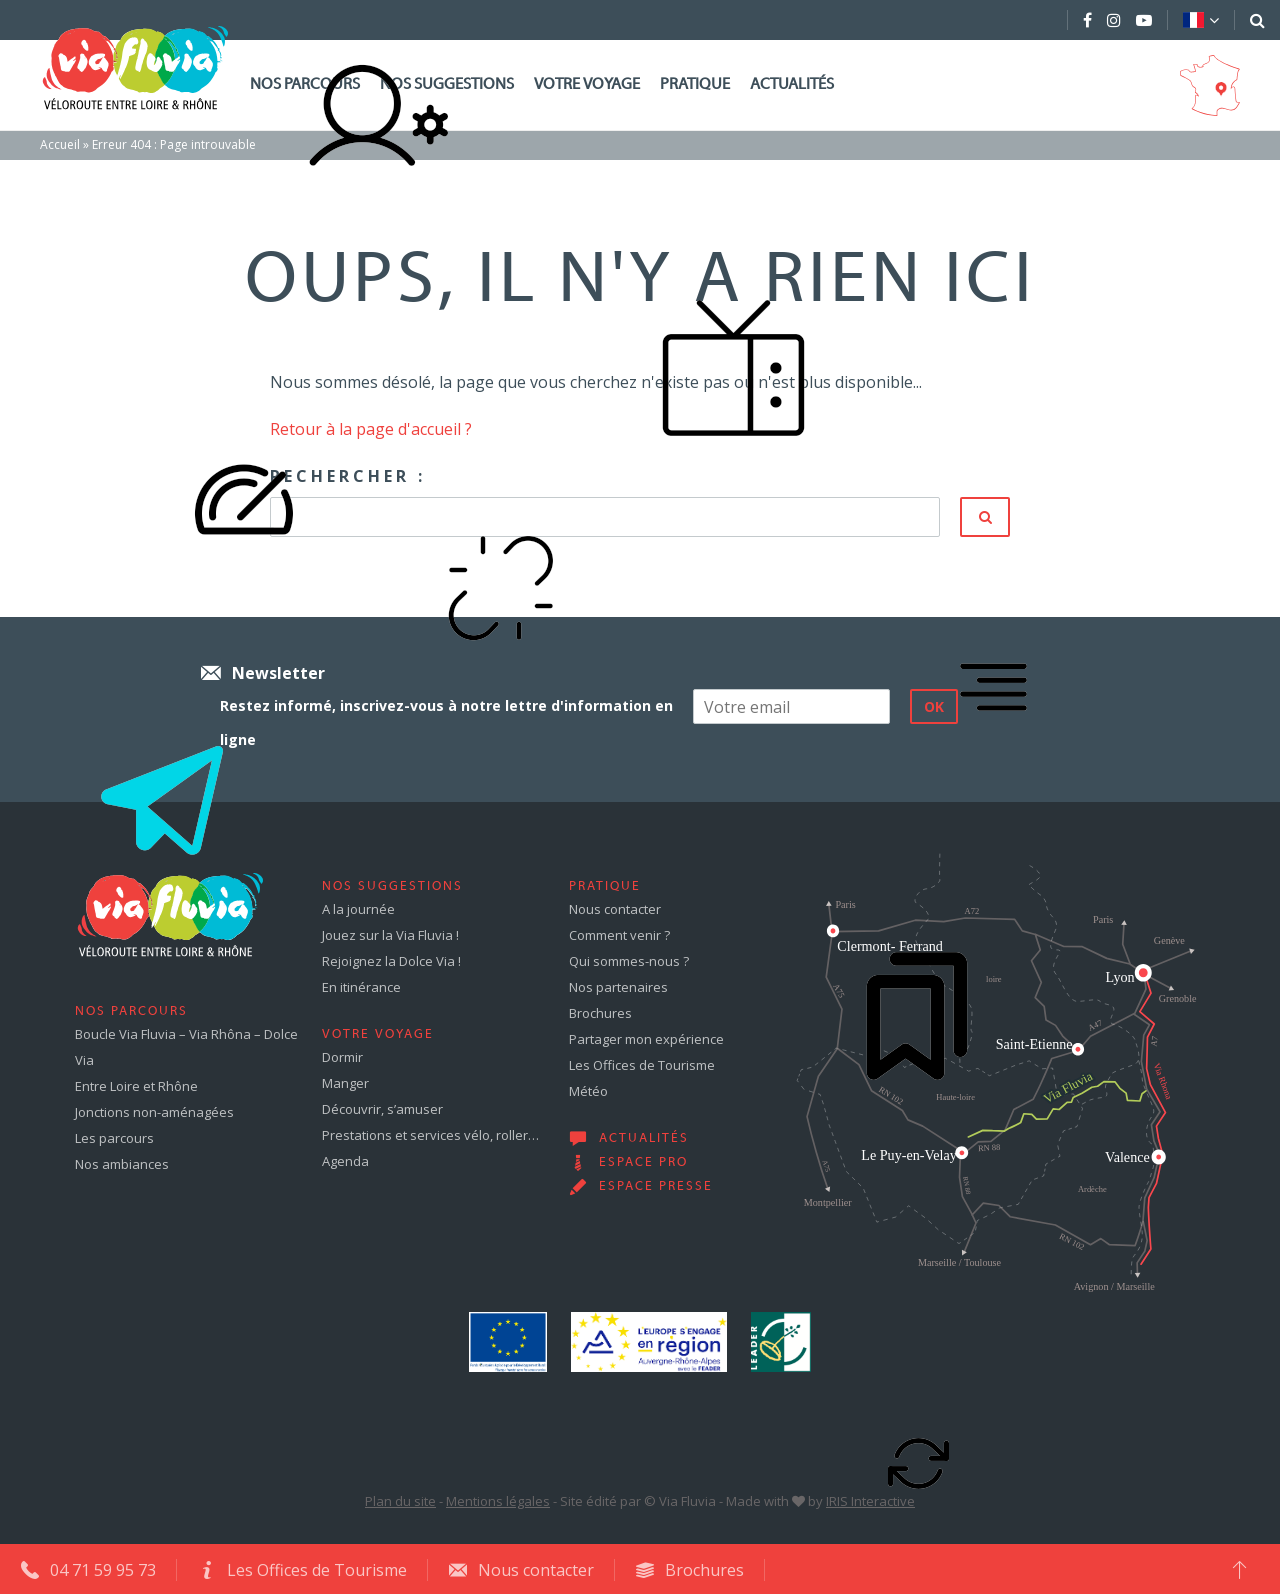 The image size is (1280, 1594). I want to click on view current speed or performance metrics, so click(244, 503).